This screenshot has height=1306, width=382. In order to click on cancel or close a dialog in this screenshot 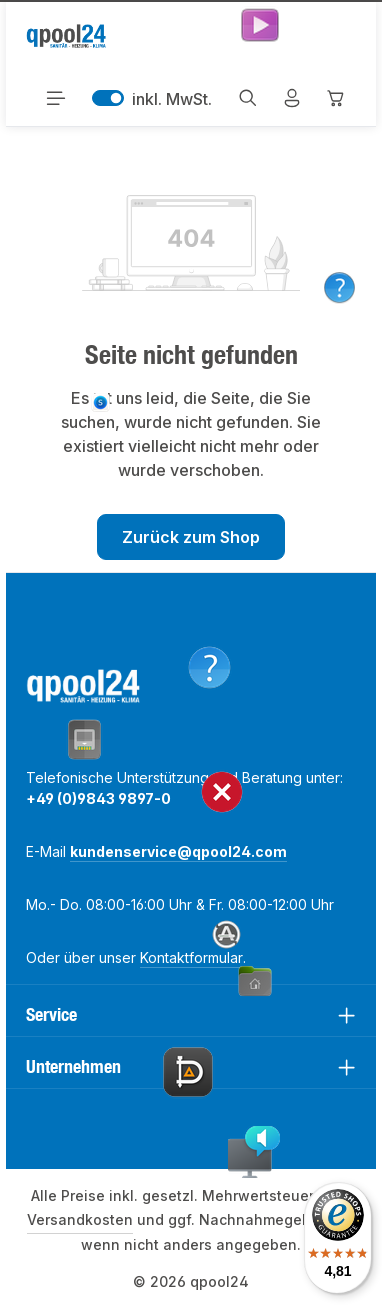, I will do `click(222, 792)`.